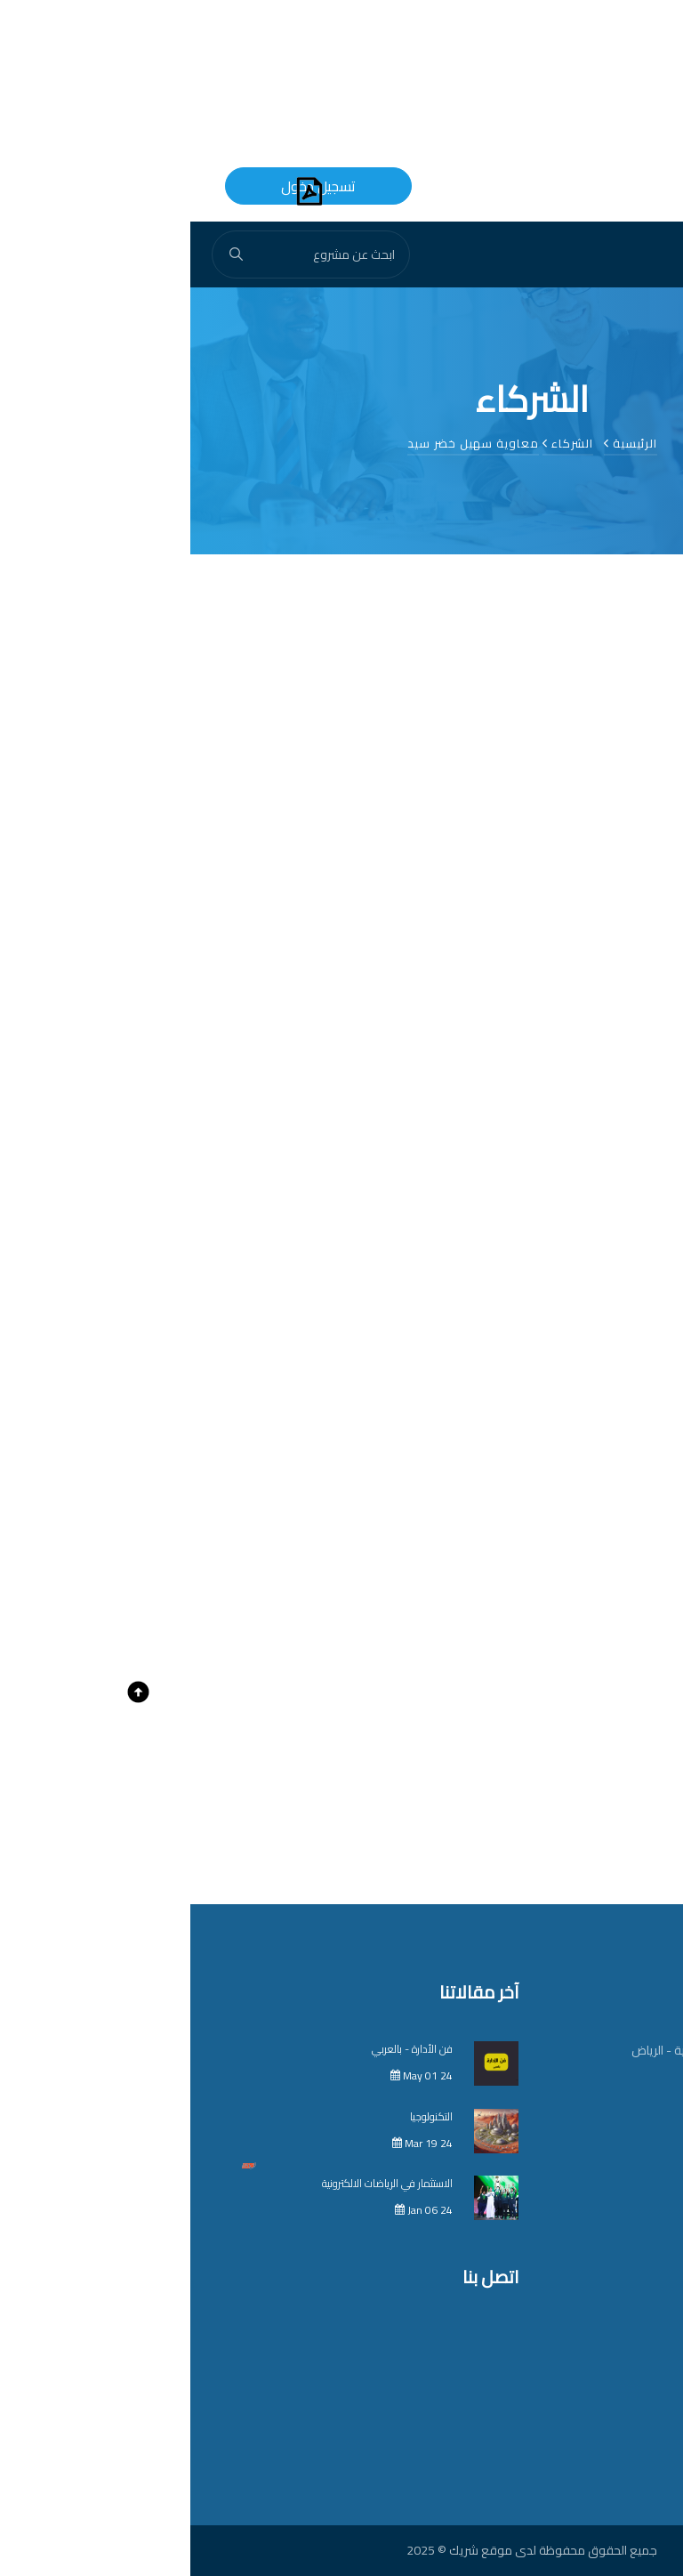 This screenshot has height=2576, width=683. Describe the element at coordinates (309, 191) in the screenshot. I see `view or open a PDF document` at that location.